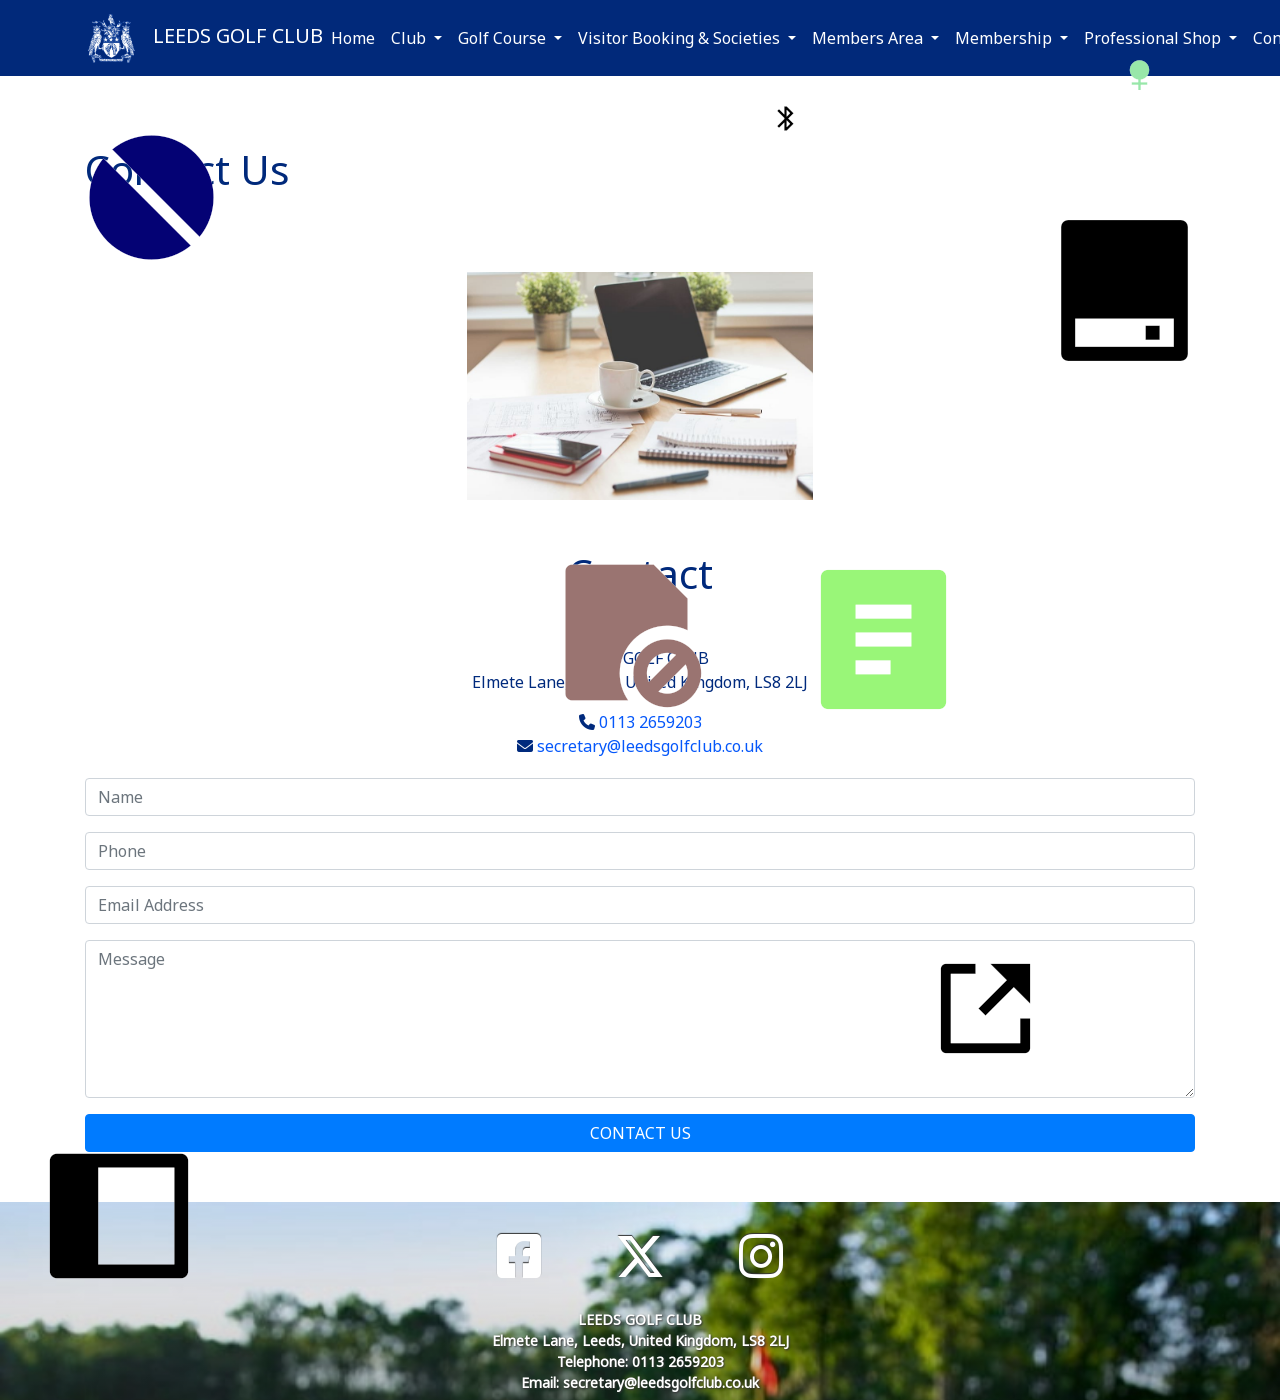 This screenshot has width=1280, height=1400. I want to click on indicates female or women's option, so click(1139, 74).